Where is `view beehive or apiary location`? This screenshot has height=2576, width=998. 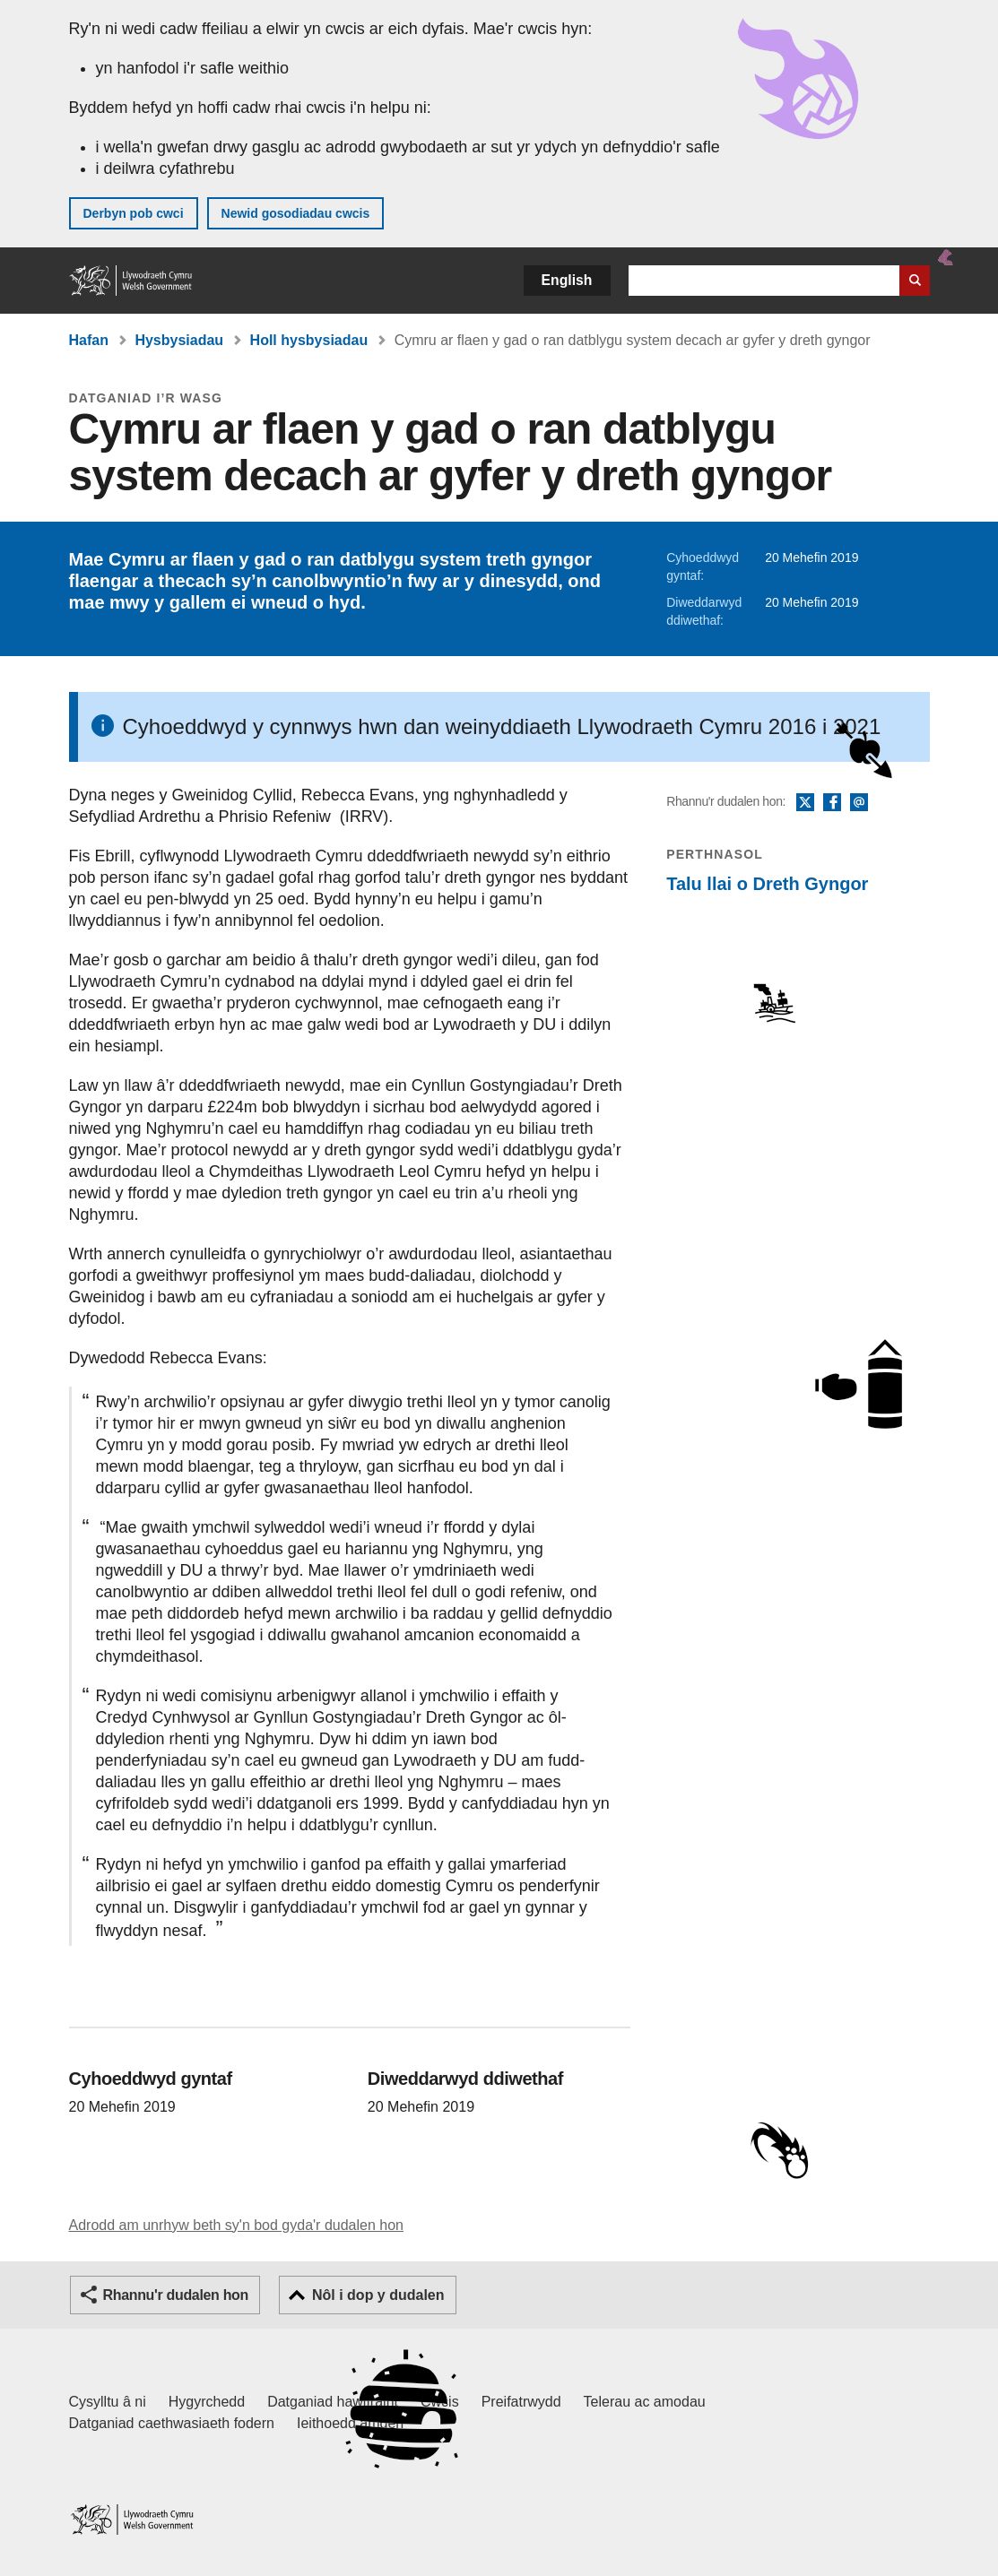
view beehive or apiary location is located at coordinates (404, 2407).